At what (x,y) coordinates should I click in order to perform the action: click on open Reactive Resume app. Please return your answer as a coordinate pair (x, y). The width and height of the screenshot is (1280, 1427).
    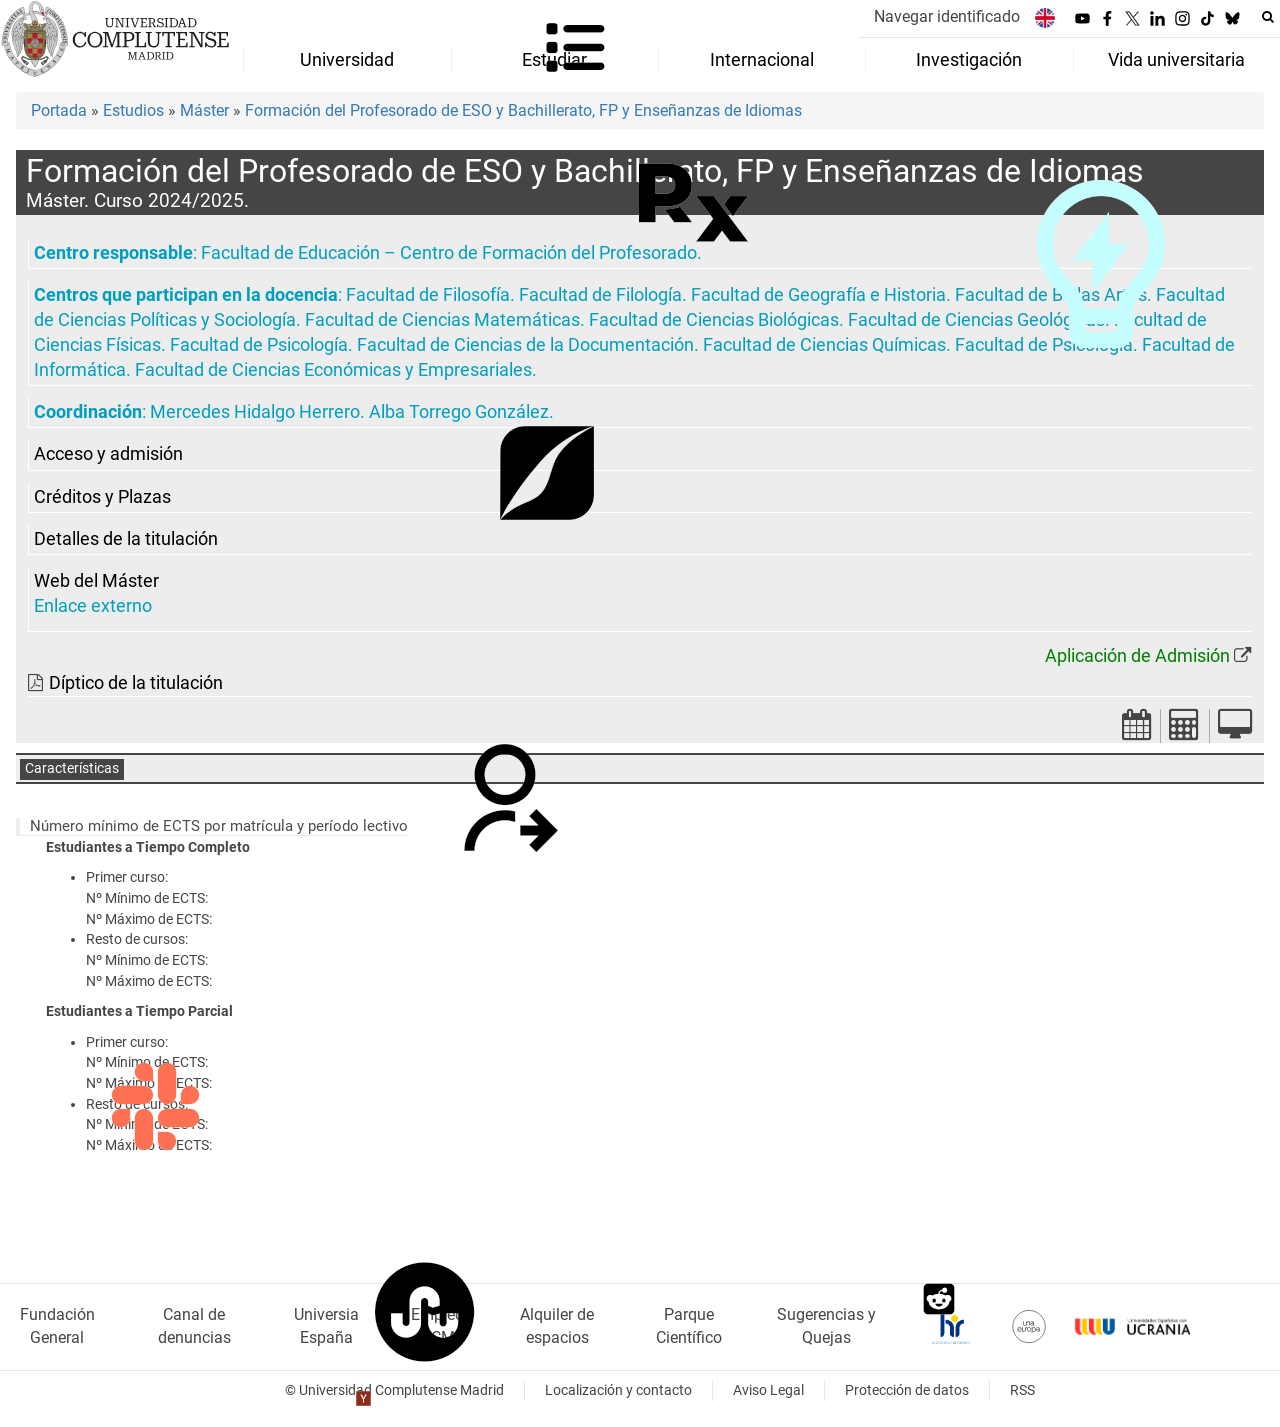
    Looking at the image, I should click on (693, 202).